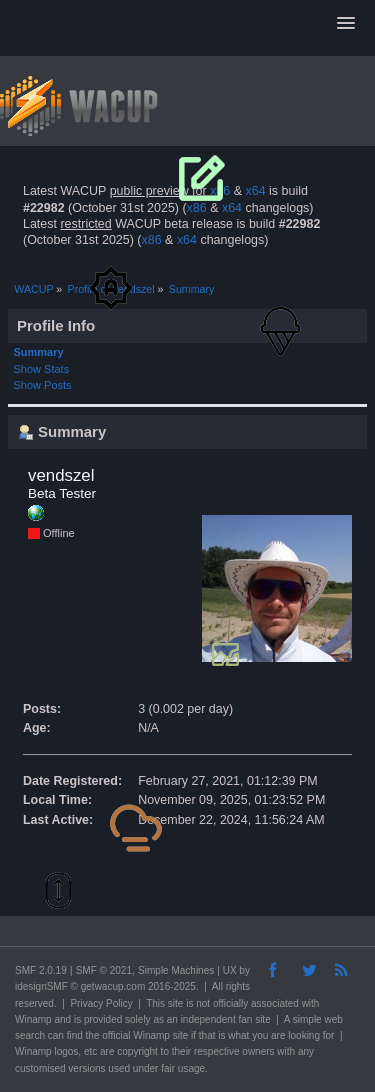 This screenshot has height=1092, width=375. I want to click on scroll up or down on the page, so click(58, 890).